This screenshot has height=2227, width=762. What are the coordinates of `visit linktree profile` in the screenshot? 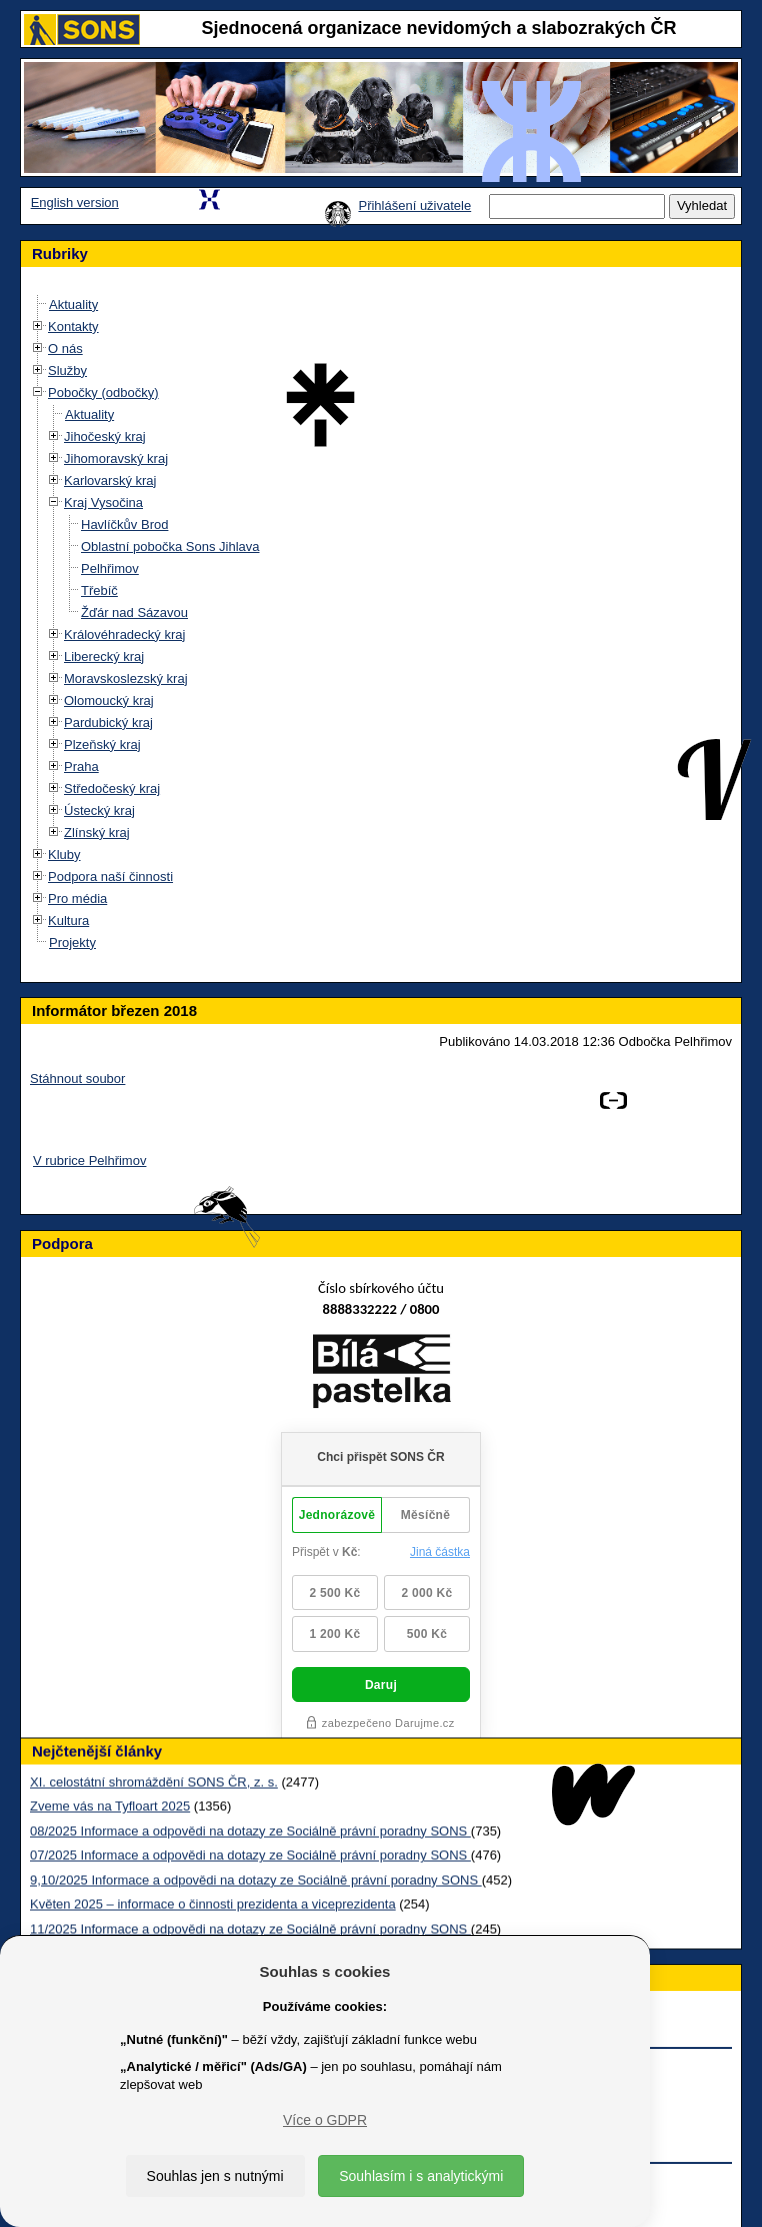 It's located at (318, 405).